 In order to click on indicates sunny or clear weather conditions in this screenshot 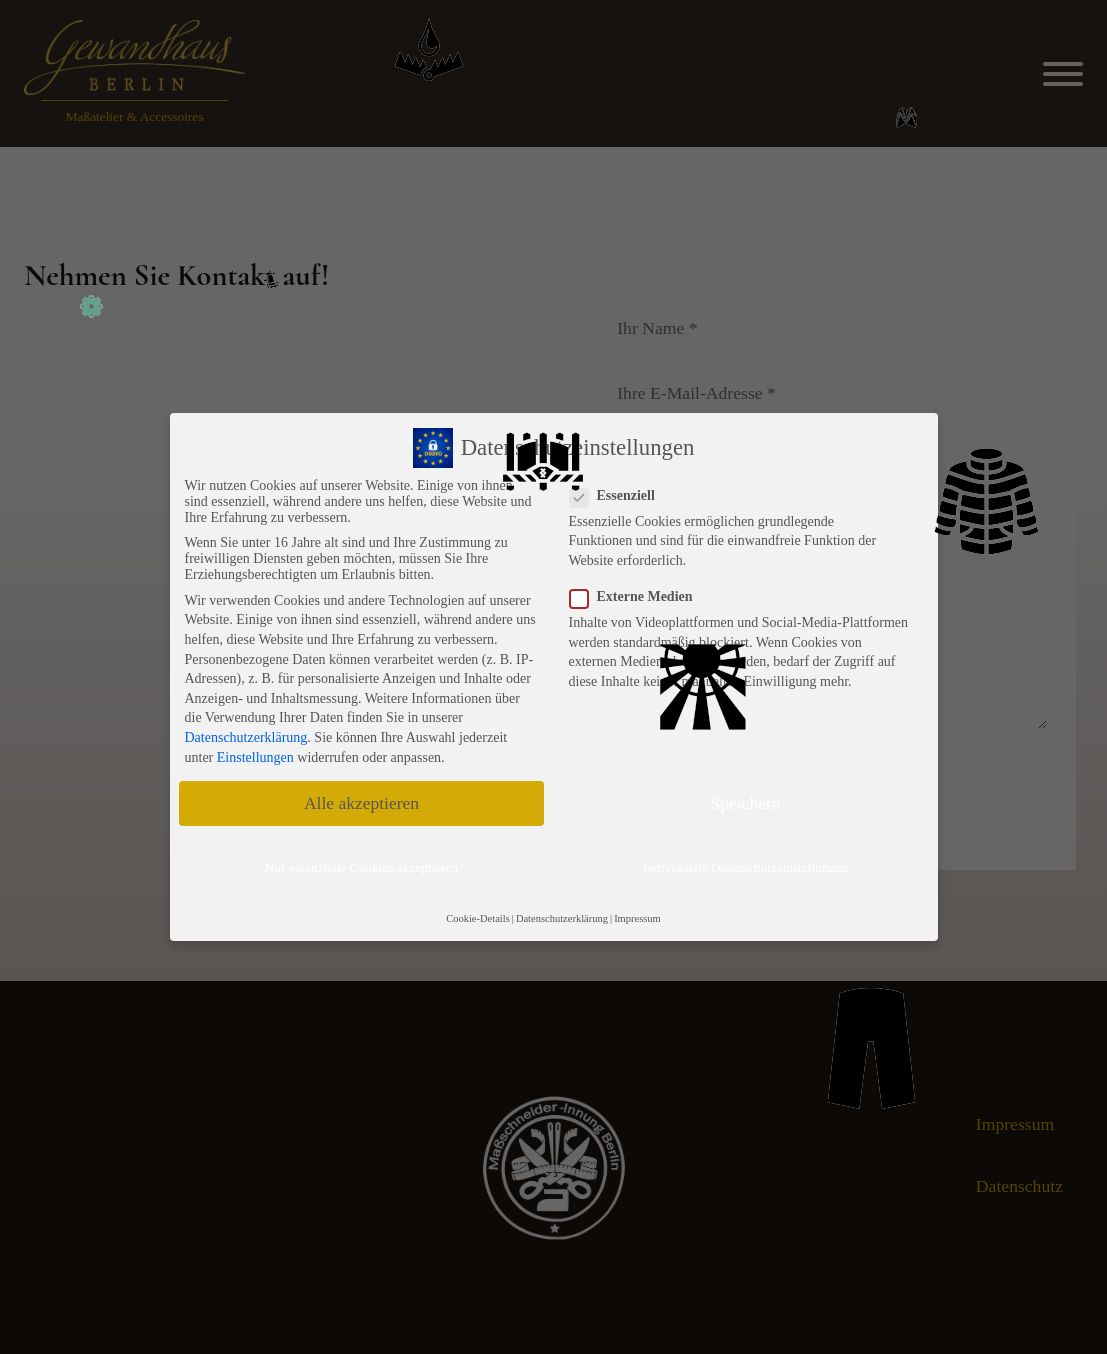, I will do `click(703, 687)`.